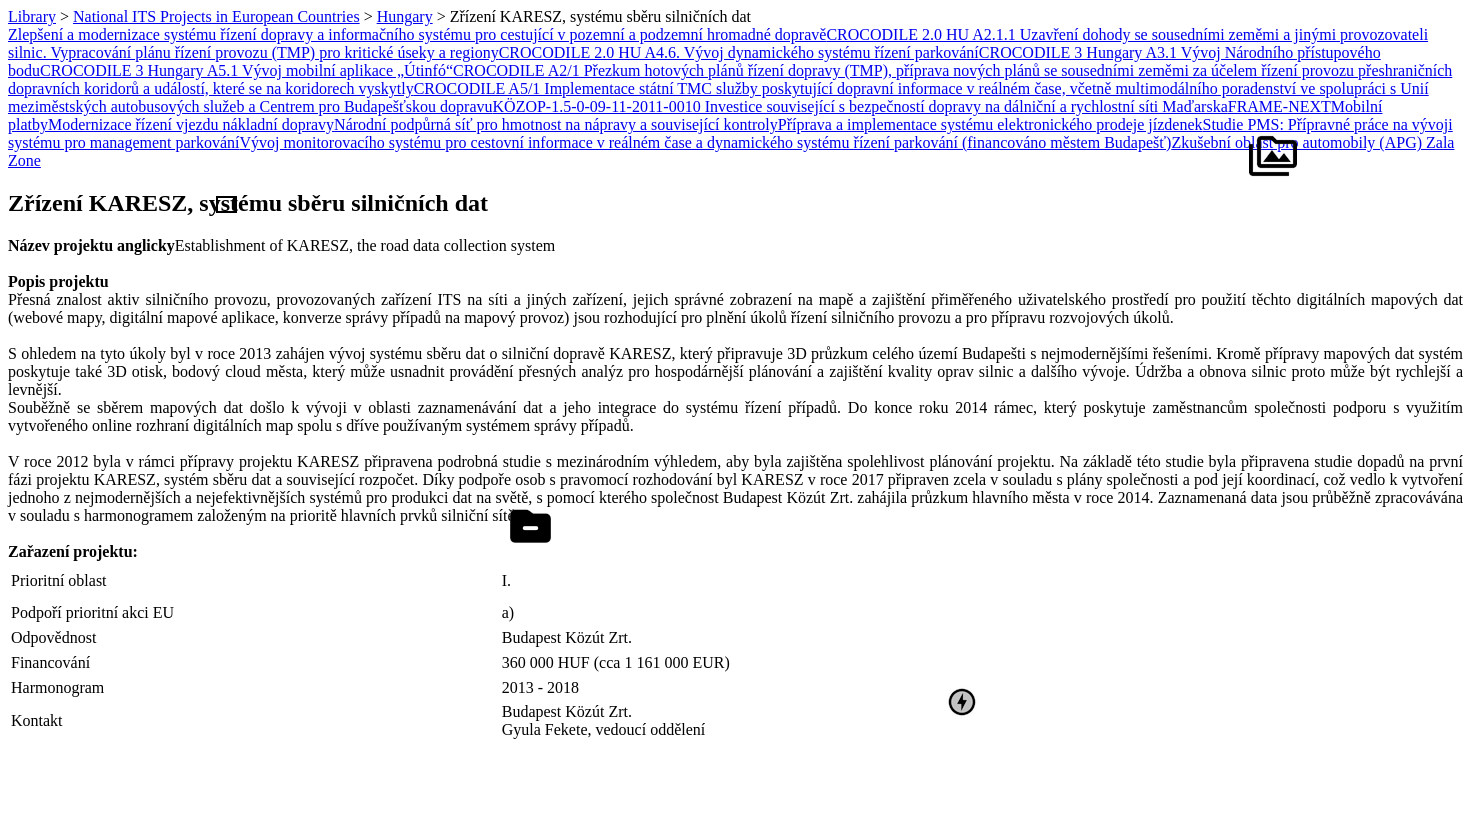 The width and height of the screenshot is (1471, 832). Describe the element at coordinates (530, 527) in the screenshot. I see `remove a folder` at that location.